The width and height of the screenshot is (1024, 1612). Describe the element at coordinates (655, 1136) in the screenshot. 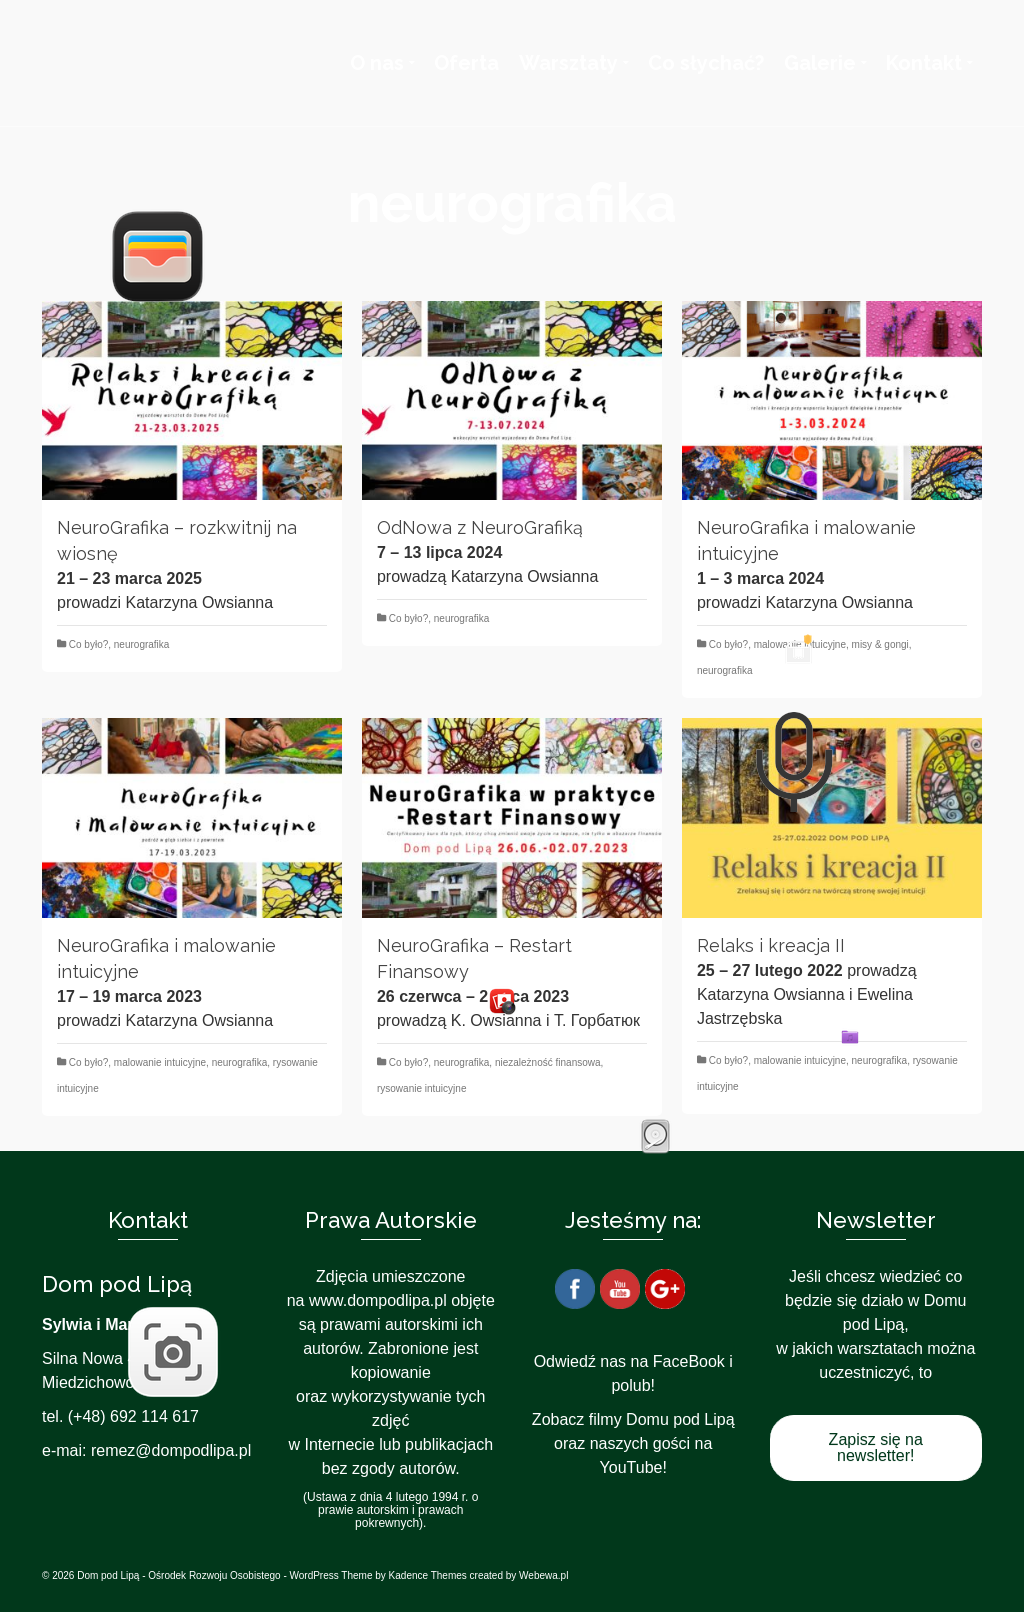

I see `open disk utility application` at that location.